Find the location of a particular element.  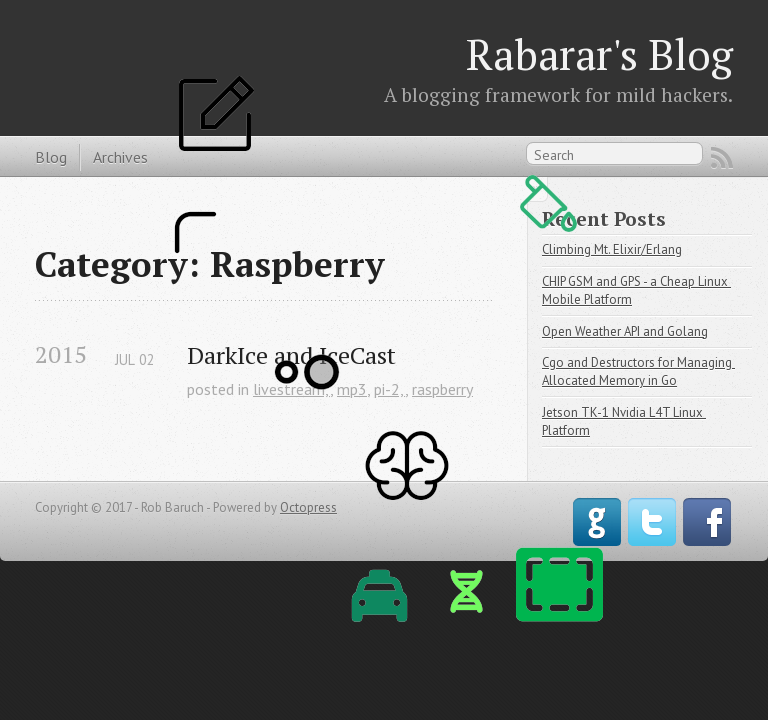

toggle HDR strong mode for photos is located at coordinates (307, 372).